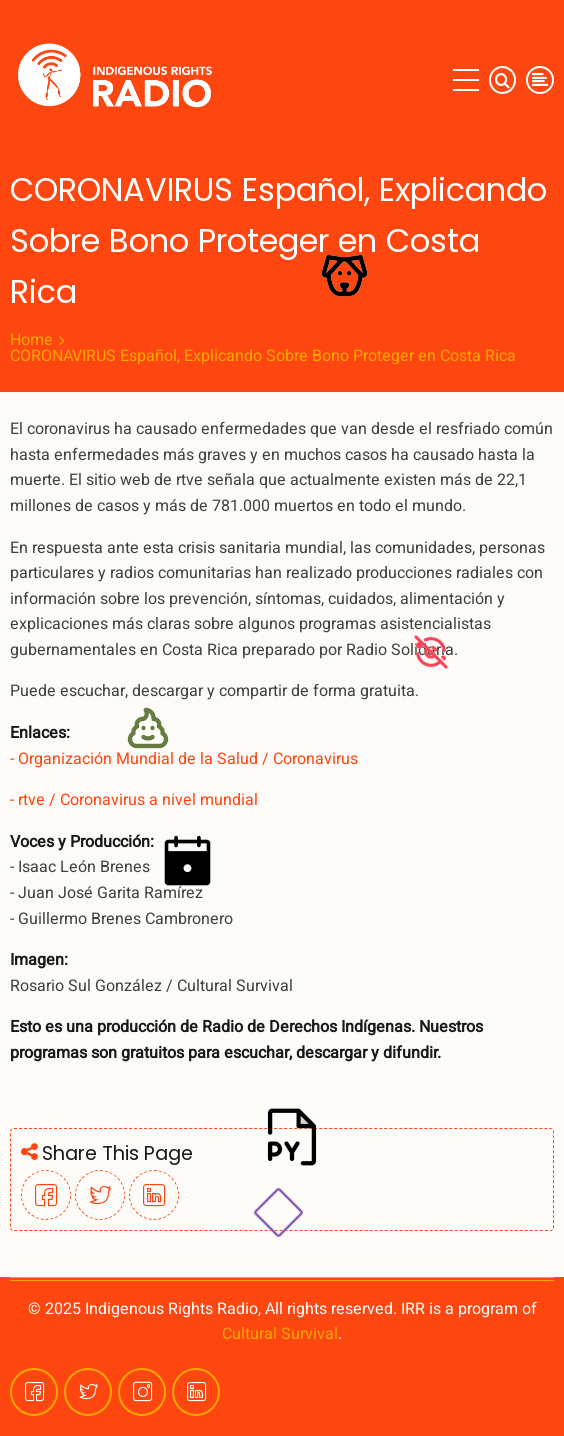  Describe the element at coordinates (431, 652) in the screenshot. I see `disable analytics tracking` at that location.